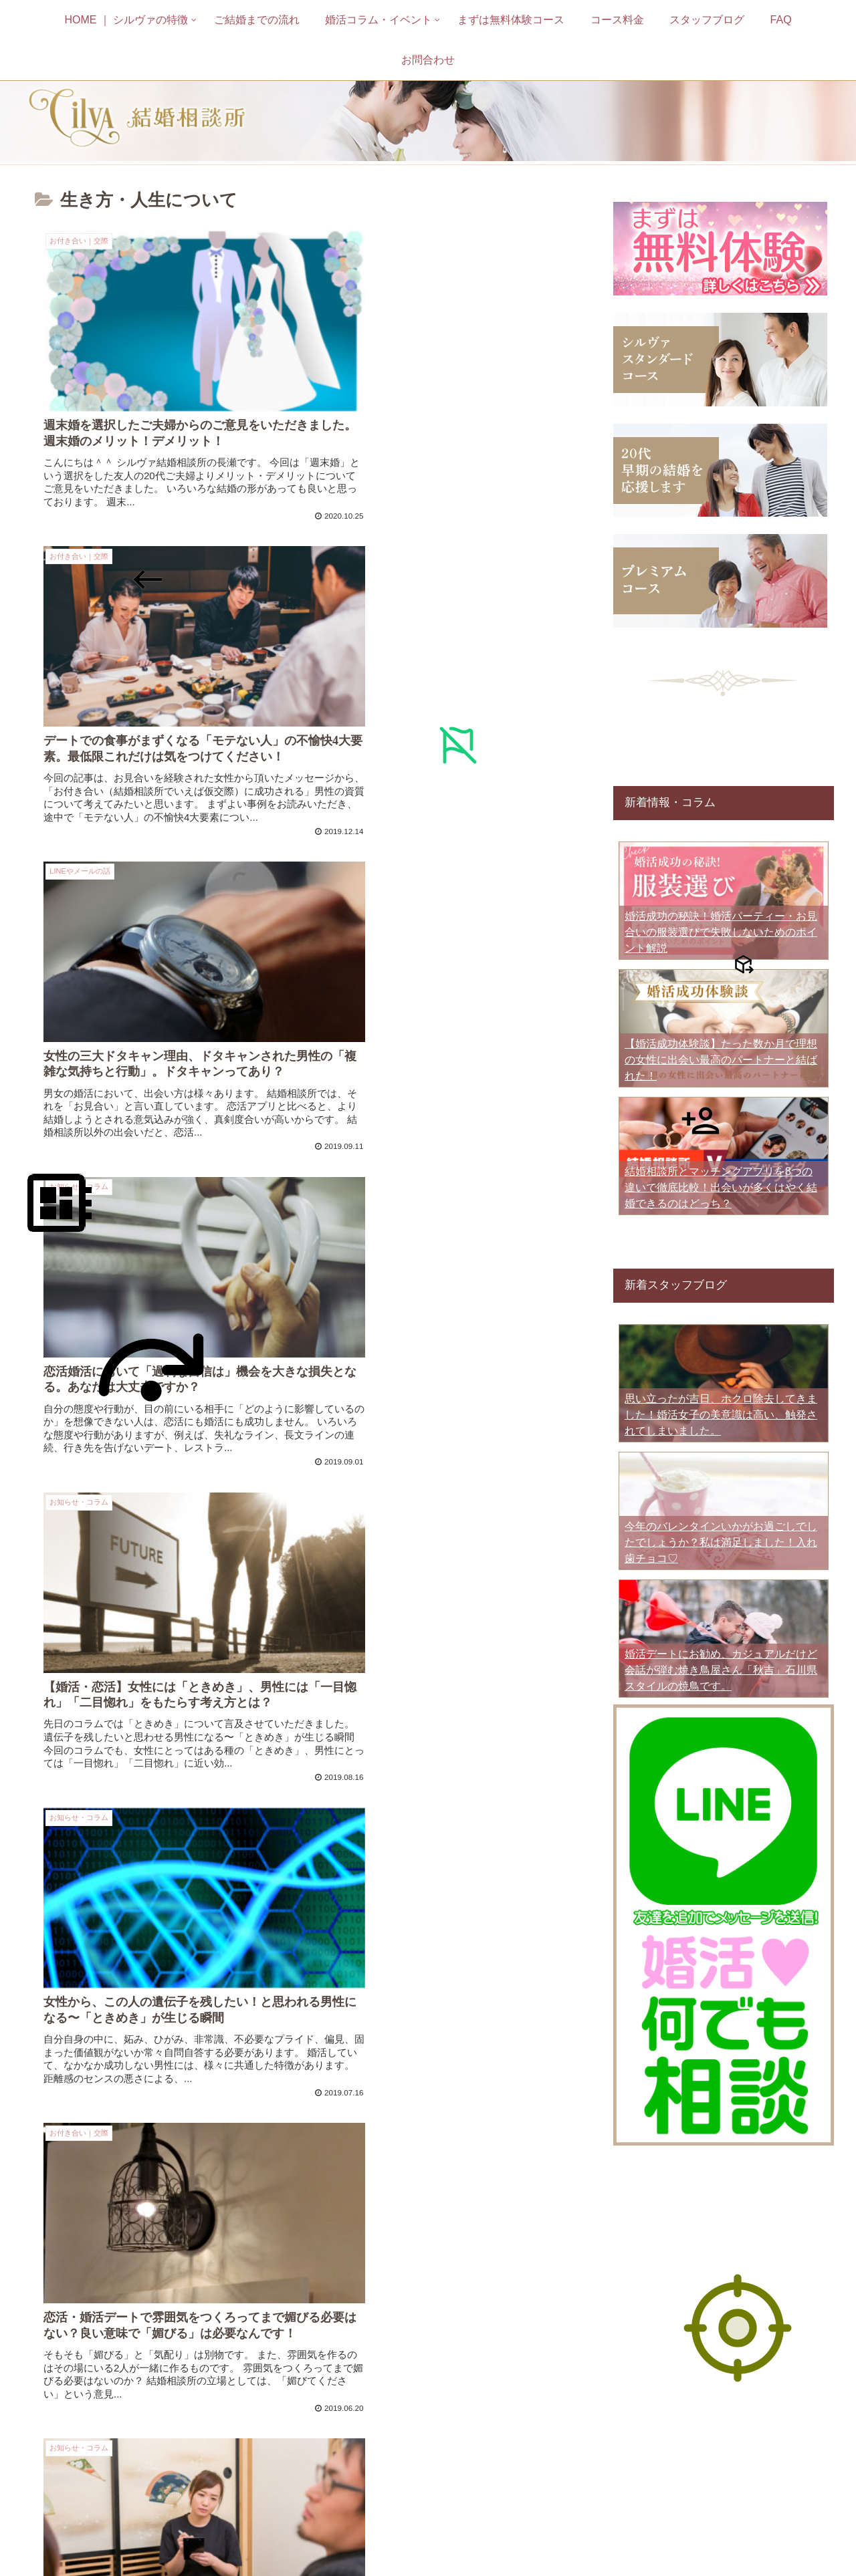  I want to click on redo action with active state indicator, so click(151, 1365).